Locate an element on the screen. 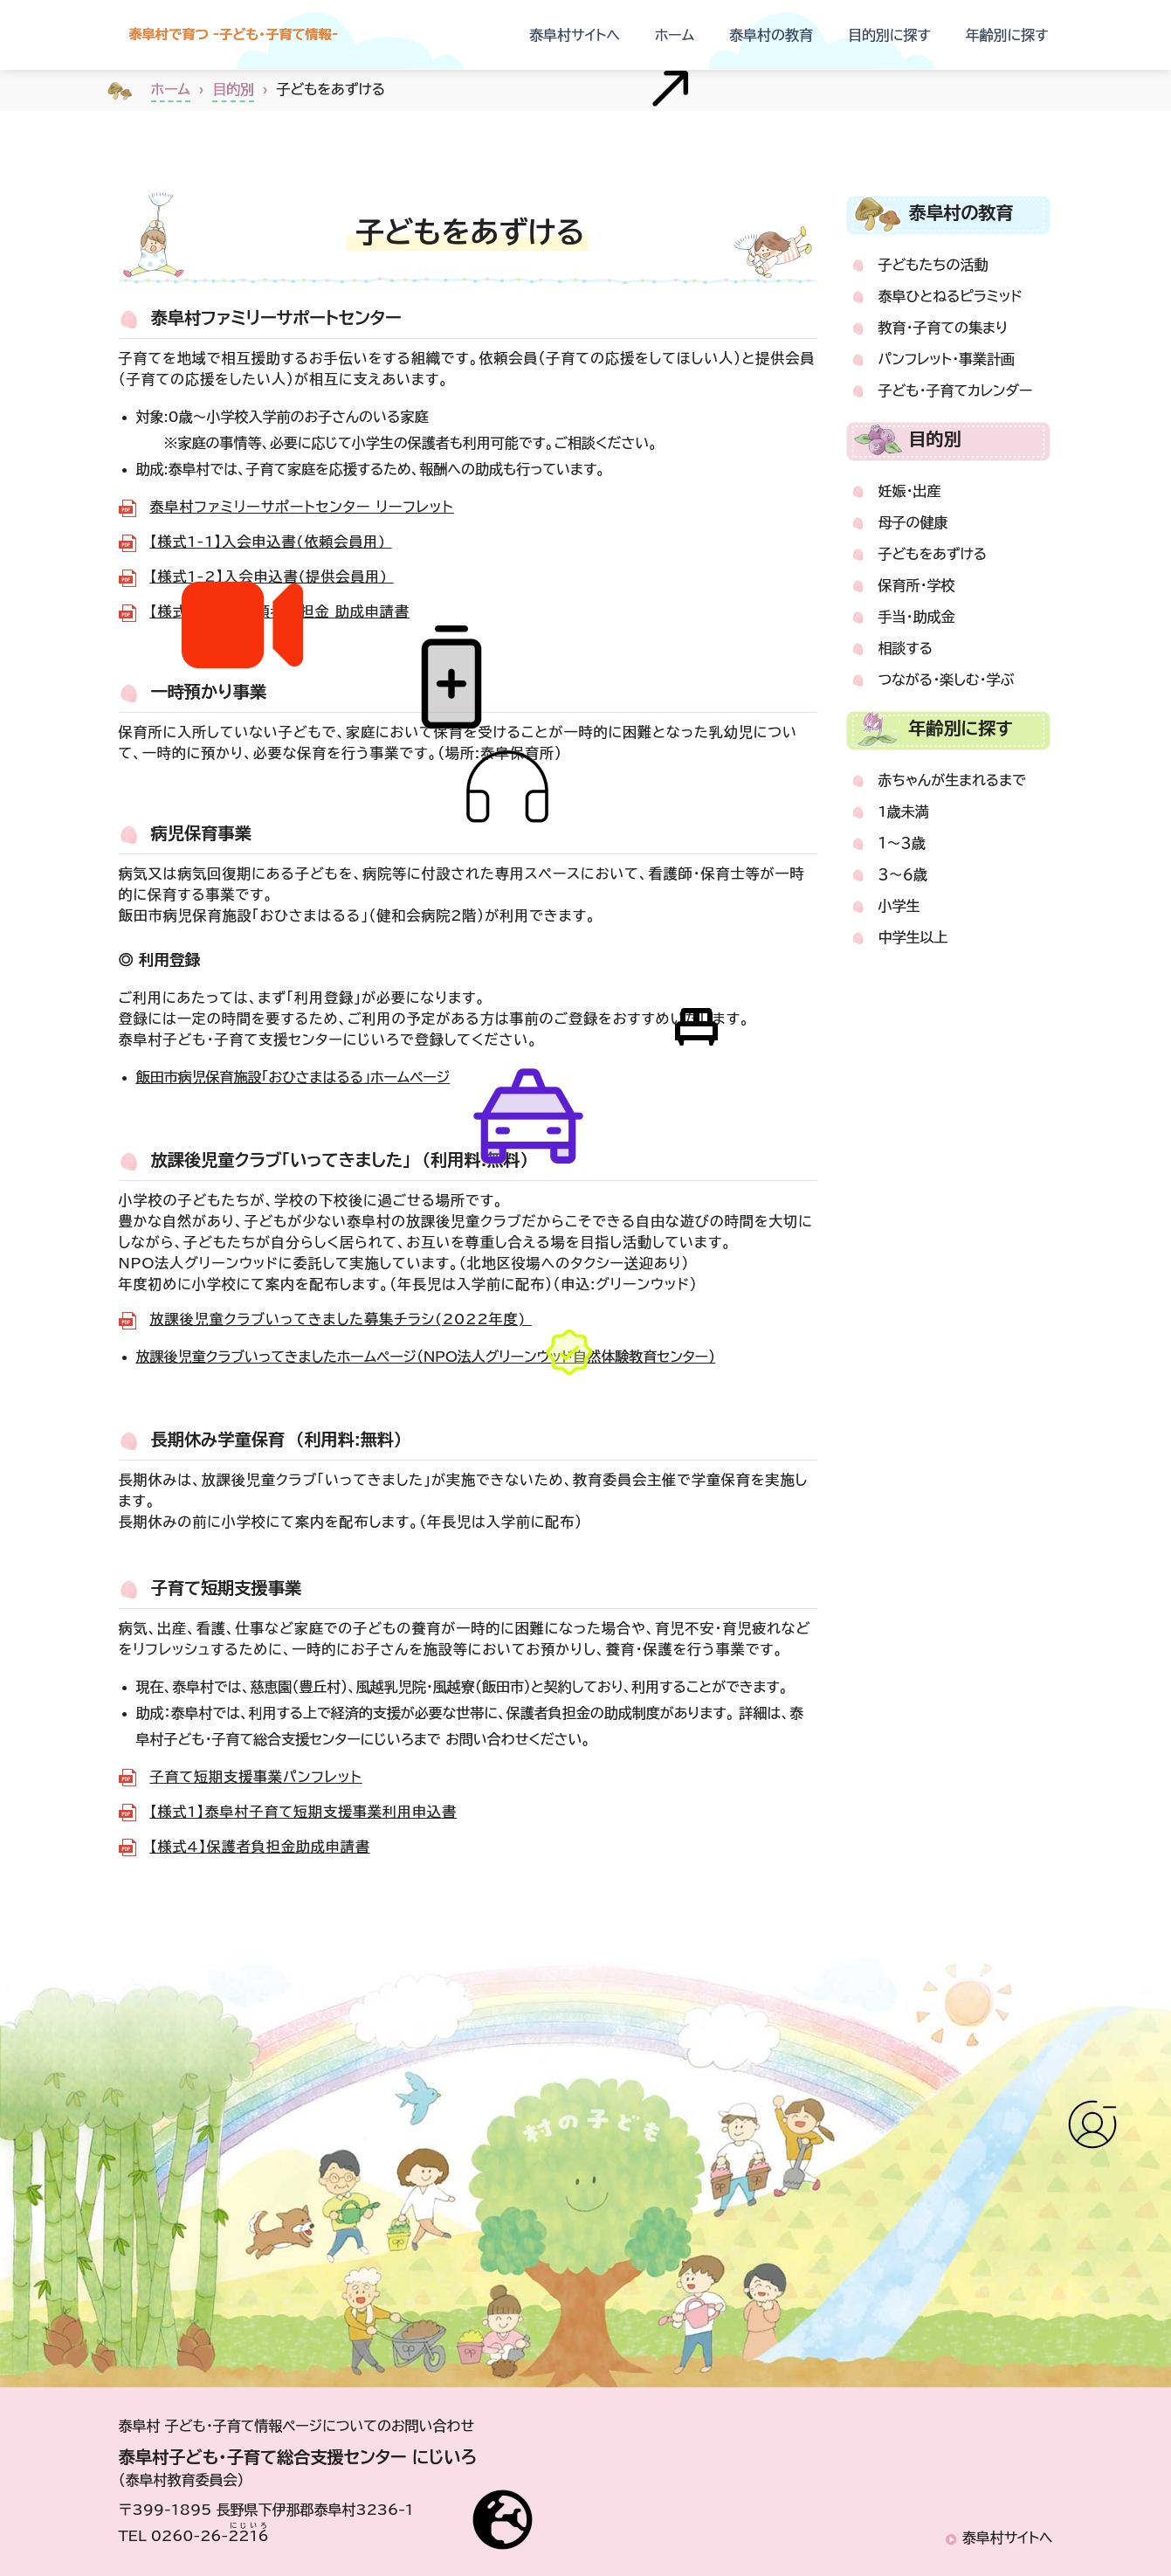  add or enable battery saver mode is located at coordinates (451, 679).